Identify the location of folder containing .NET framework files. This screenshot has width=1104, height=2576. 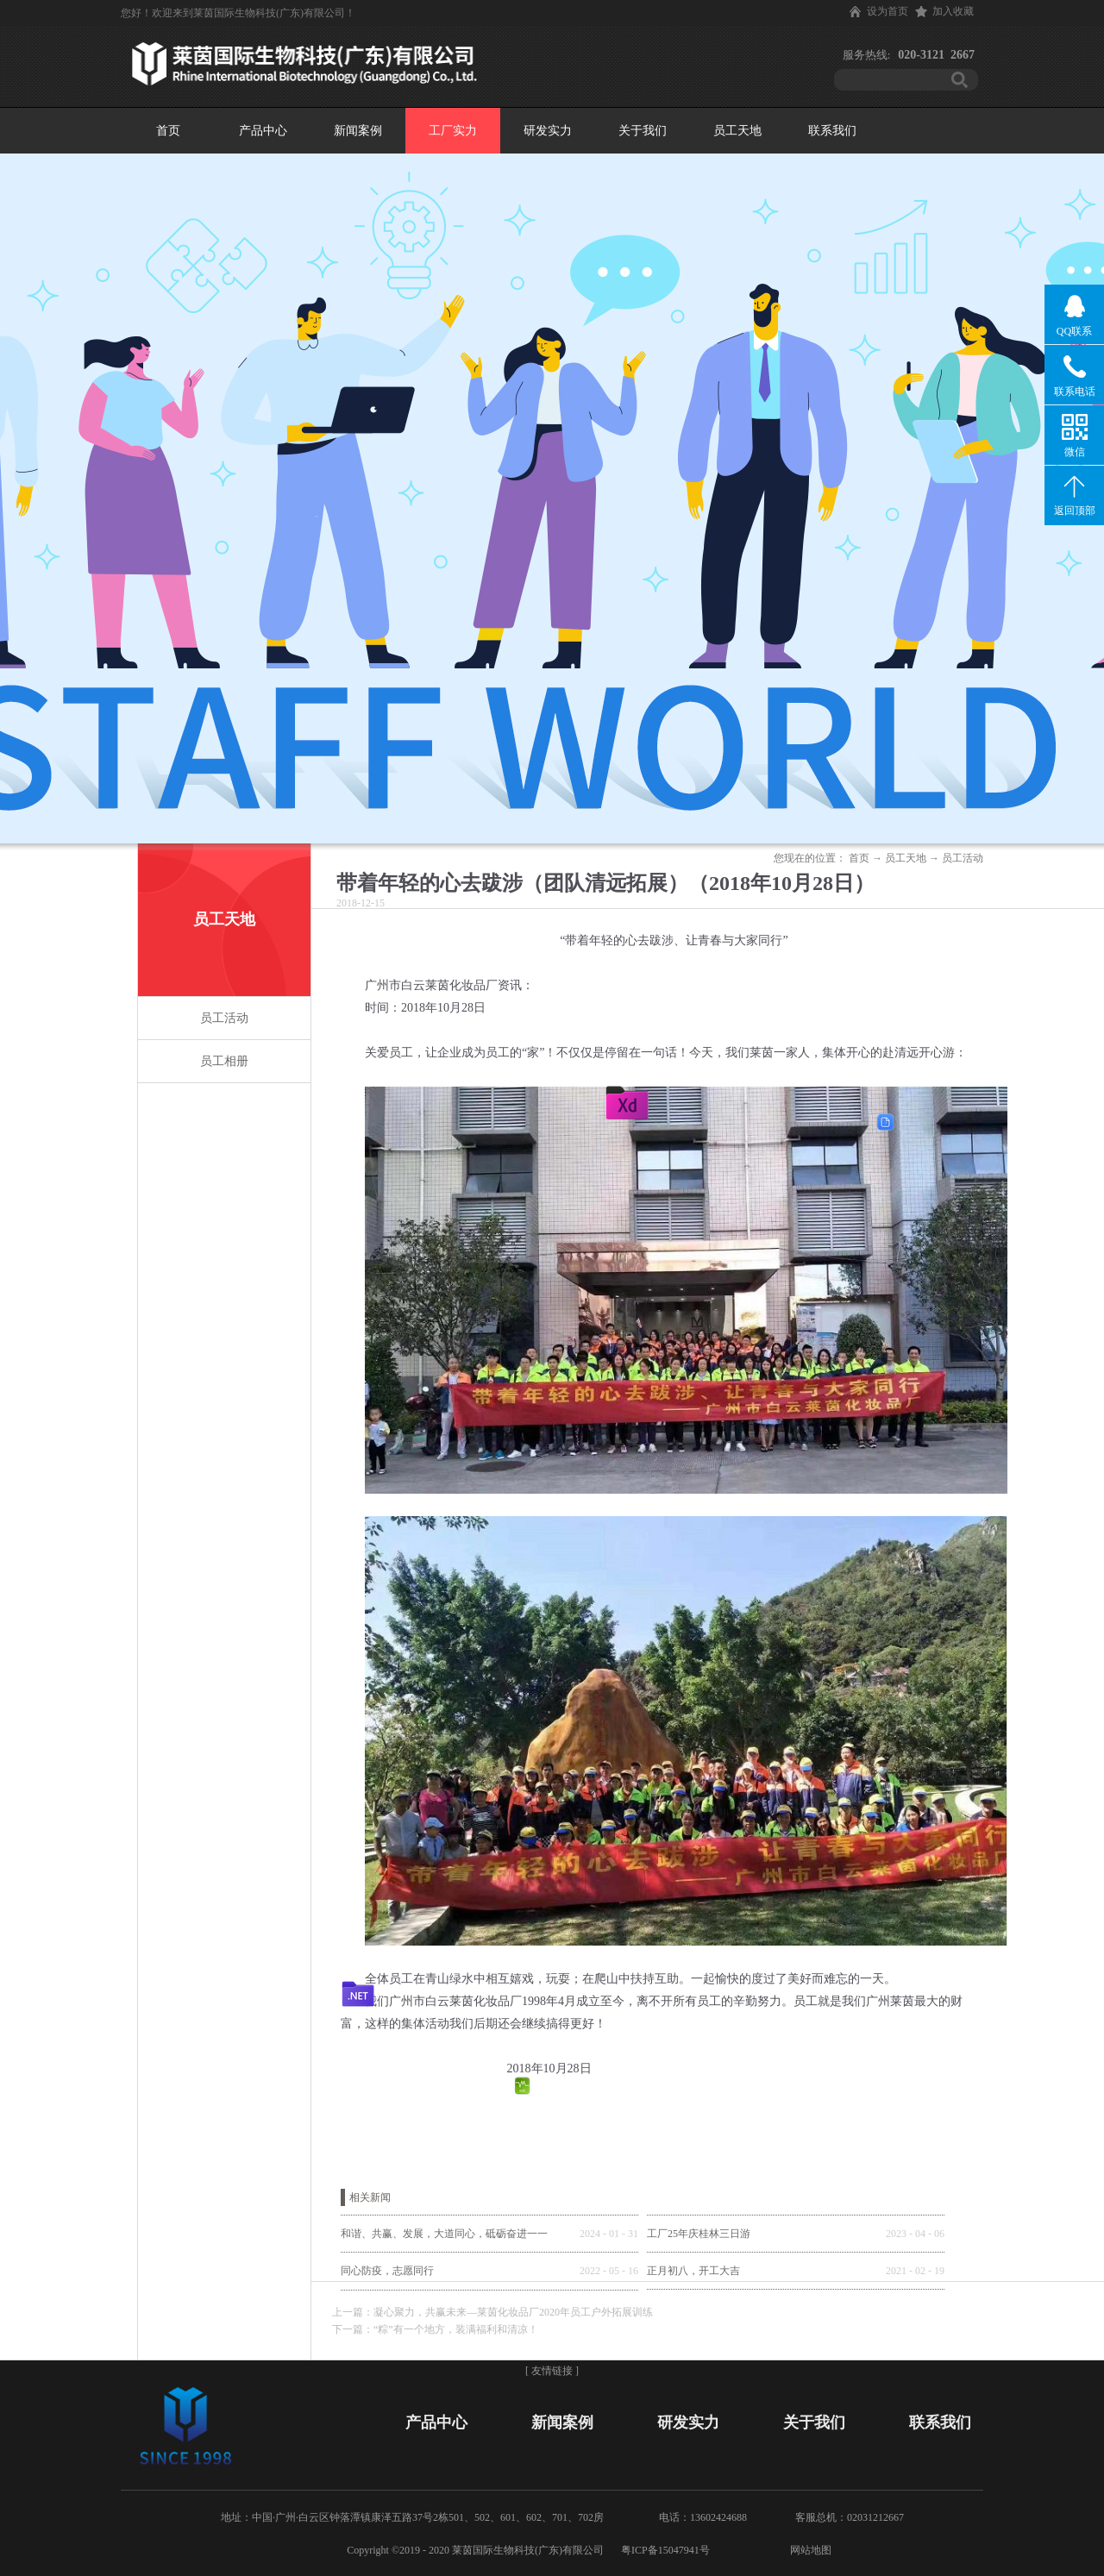
(358, 1995).